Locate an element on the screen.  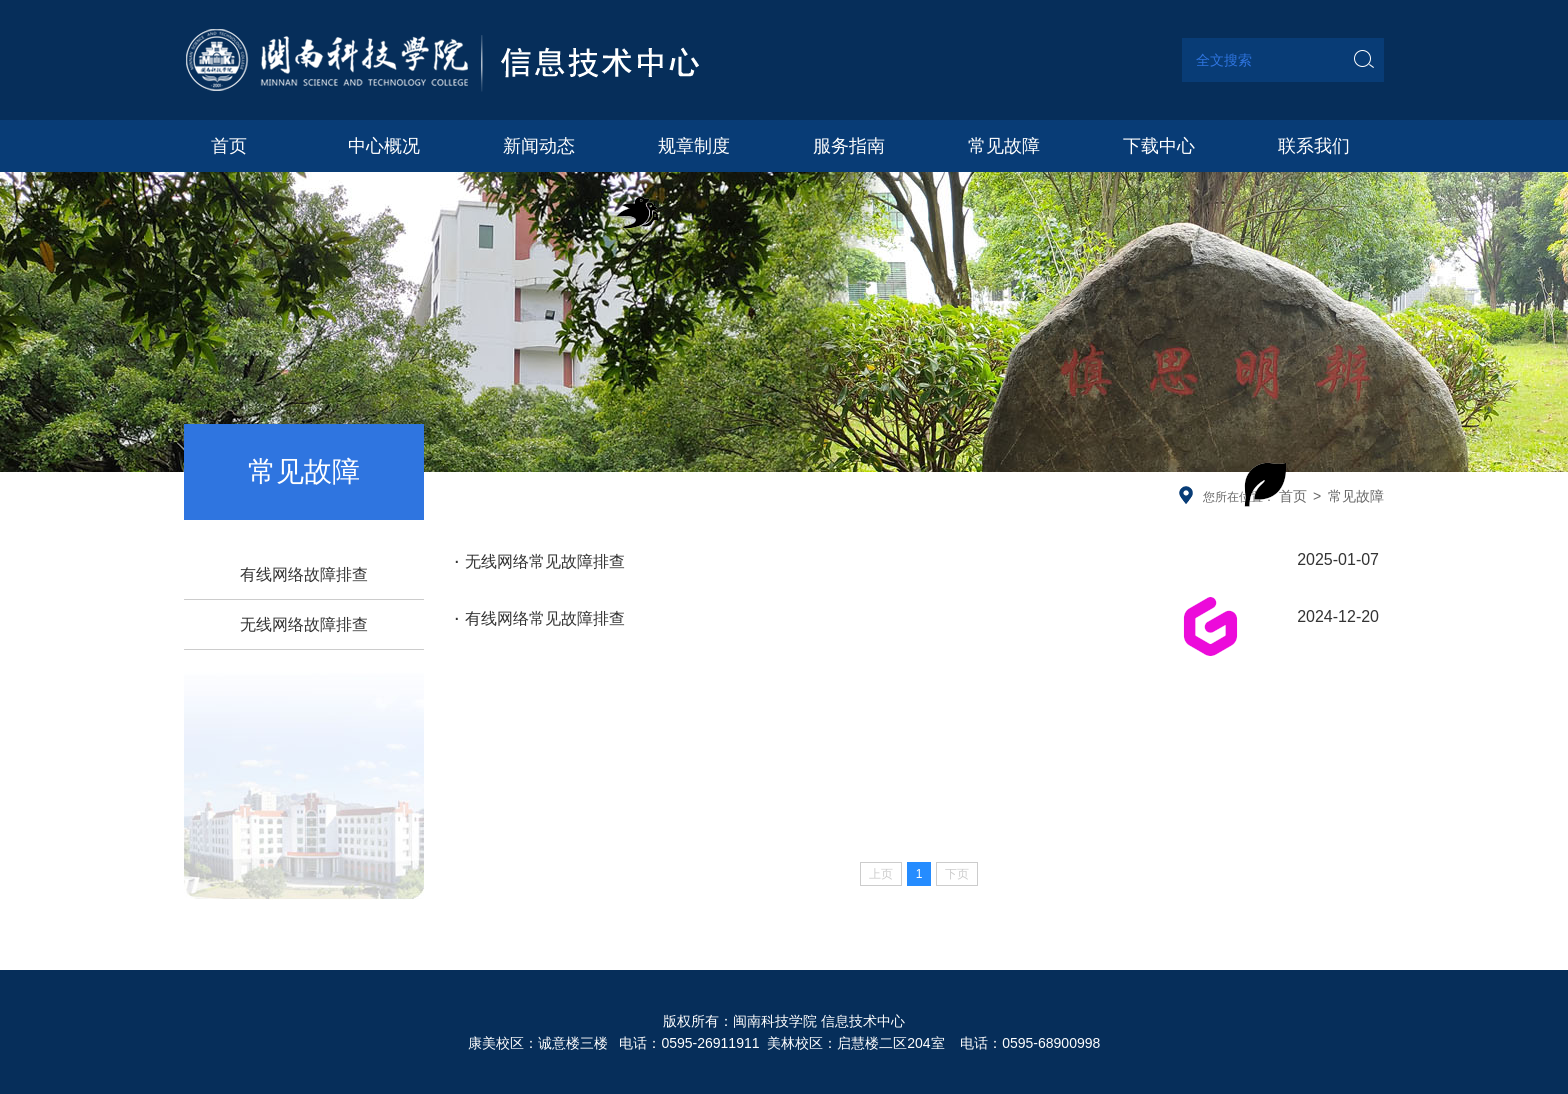
indicates eco-friendly or sustainable option is located at coordinates (1265, 483).